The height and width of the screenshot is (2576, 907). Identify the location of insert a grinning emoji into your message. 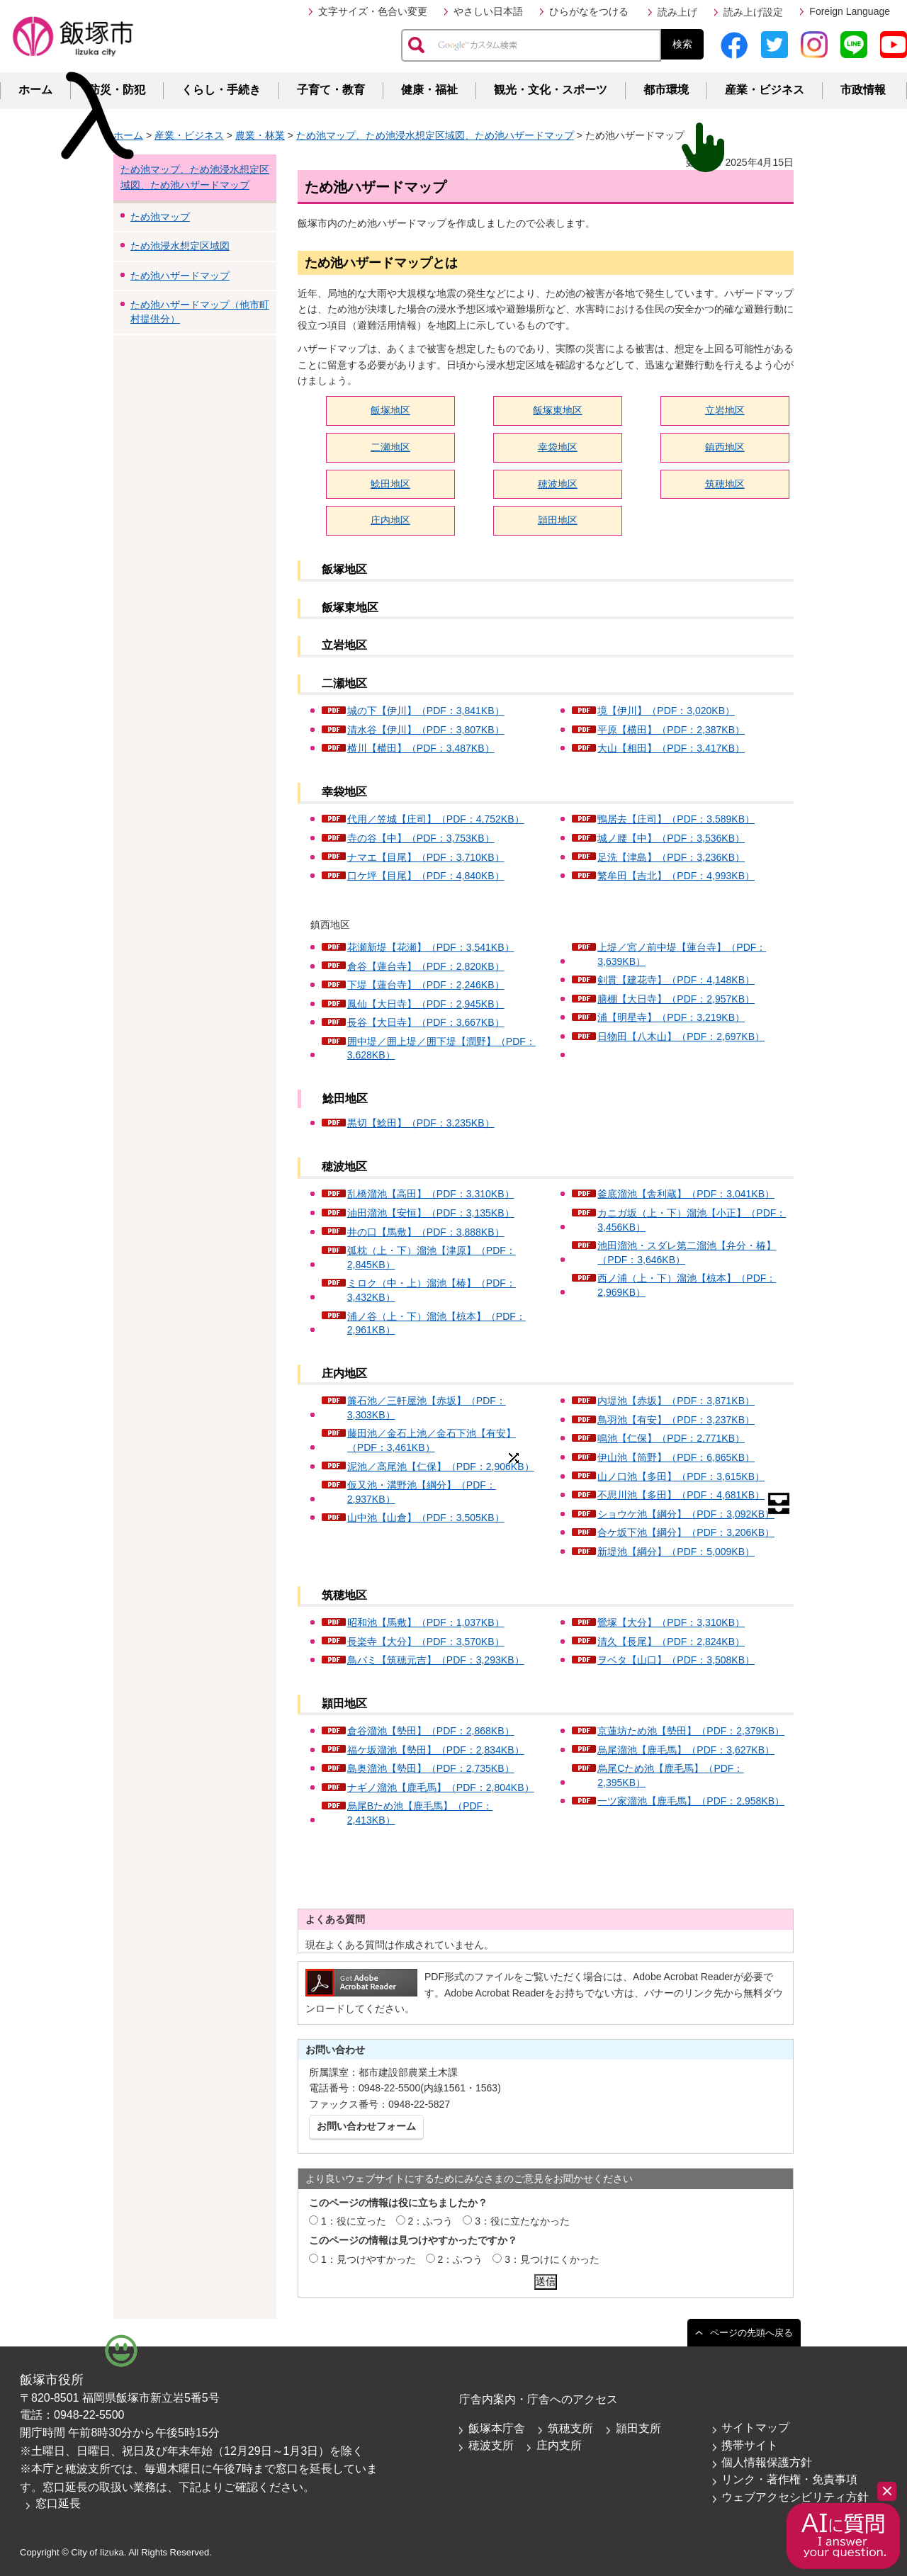
(121, 2351).